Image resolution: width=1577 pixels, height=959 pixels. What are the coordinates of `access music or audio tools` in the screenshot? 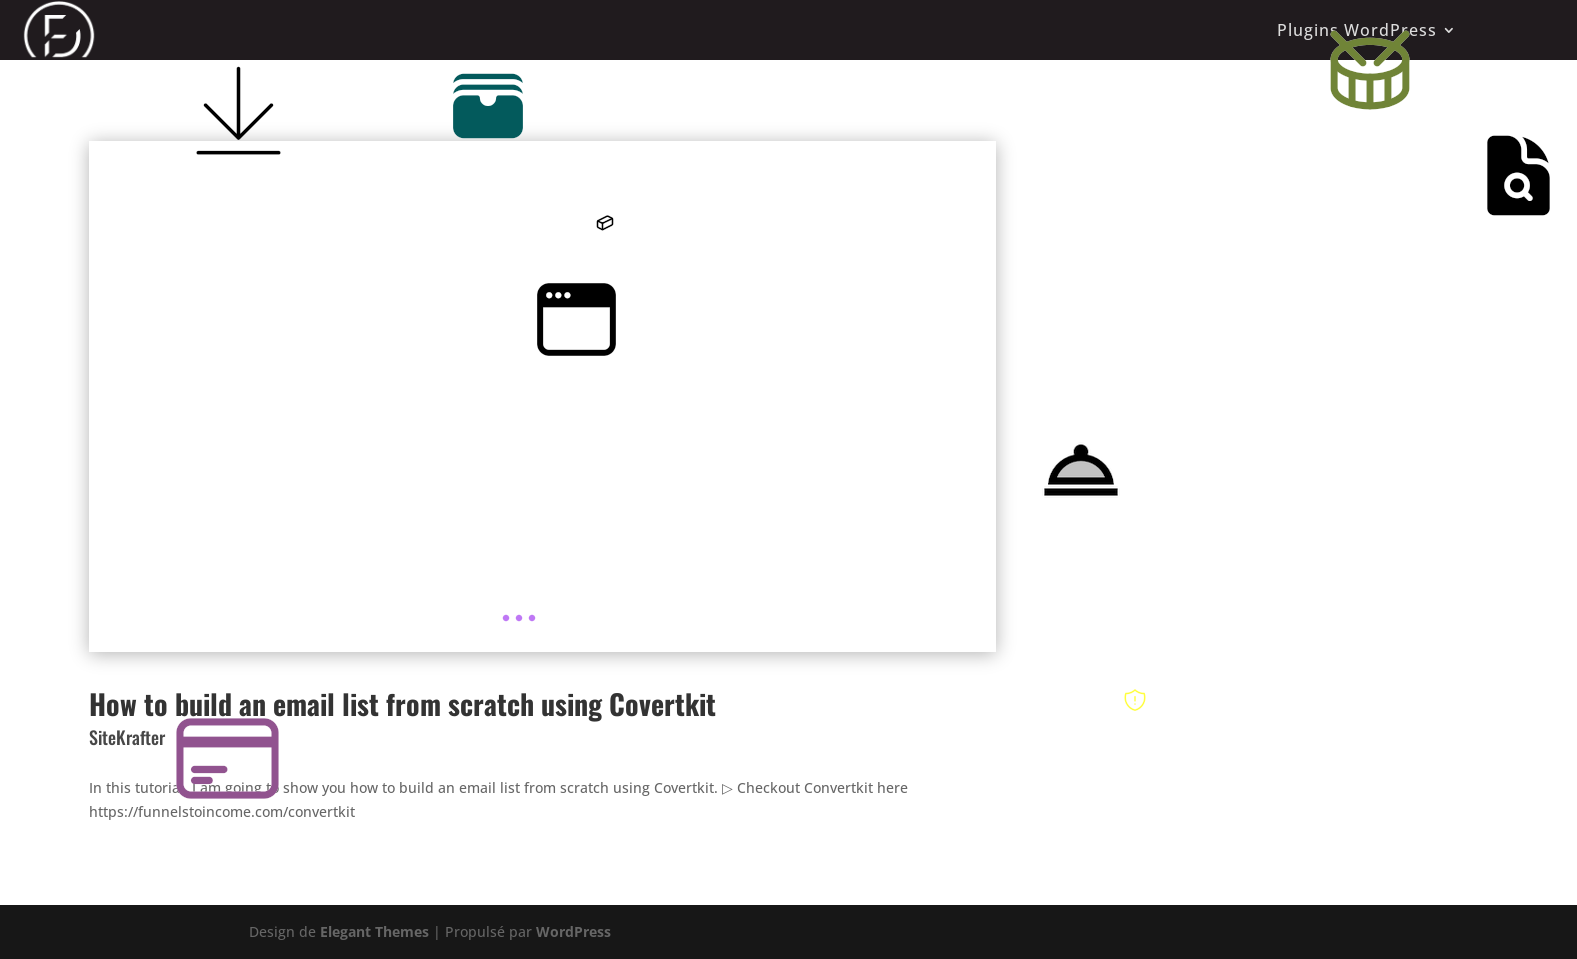 It's located at (1370, 70).